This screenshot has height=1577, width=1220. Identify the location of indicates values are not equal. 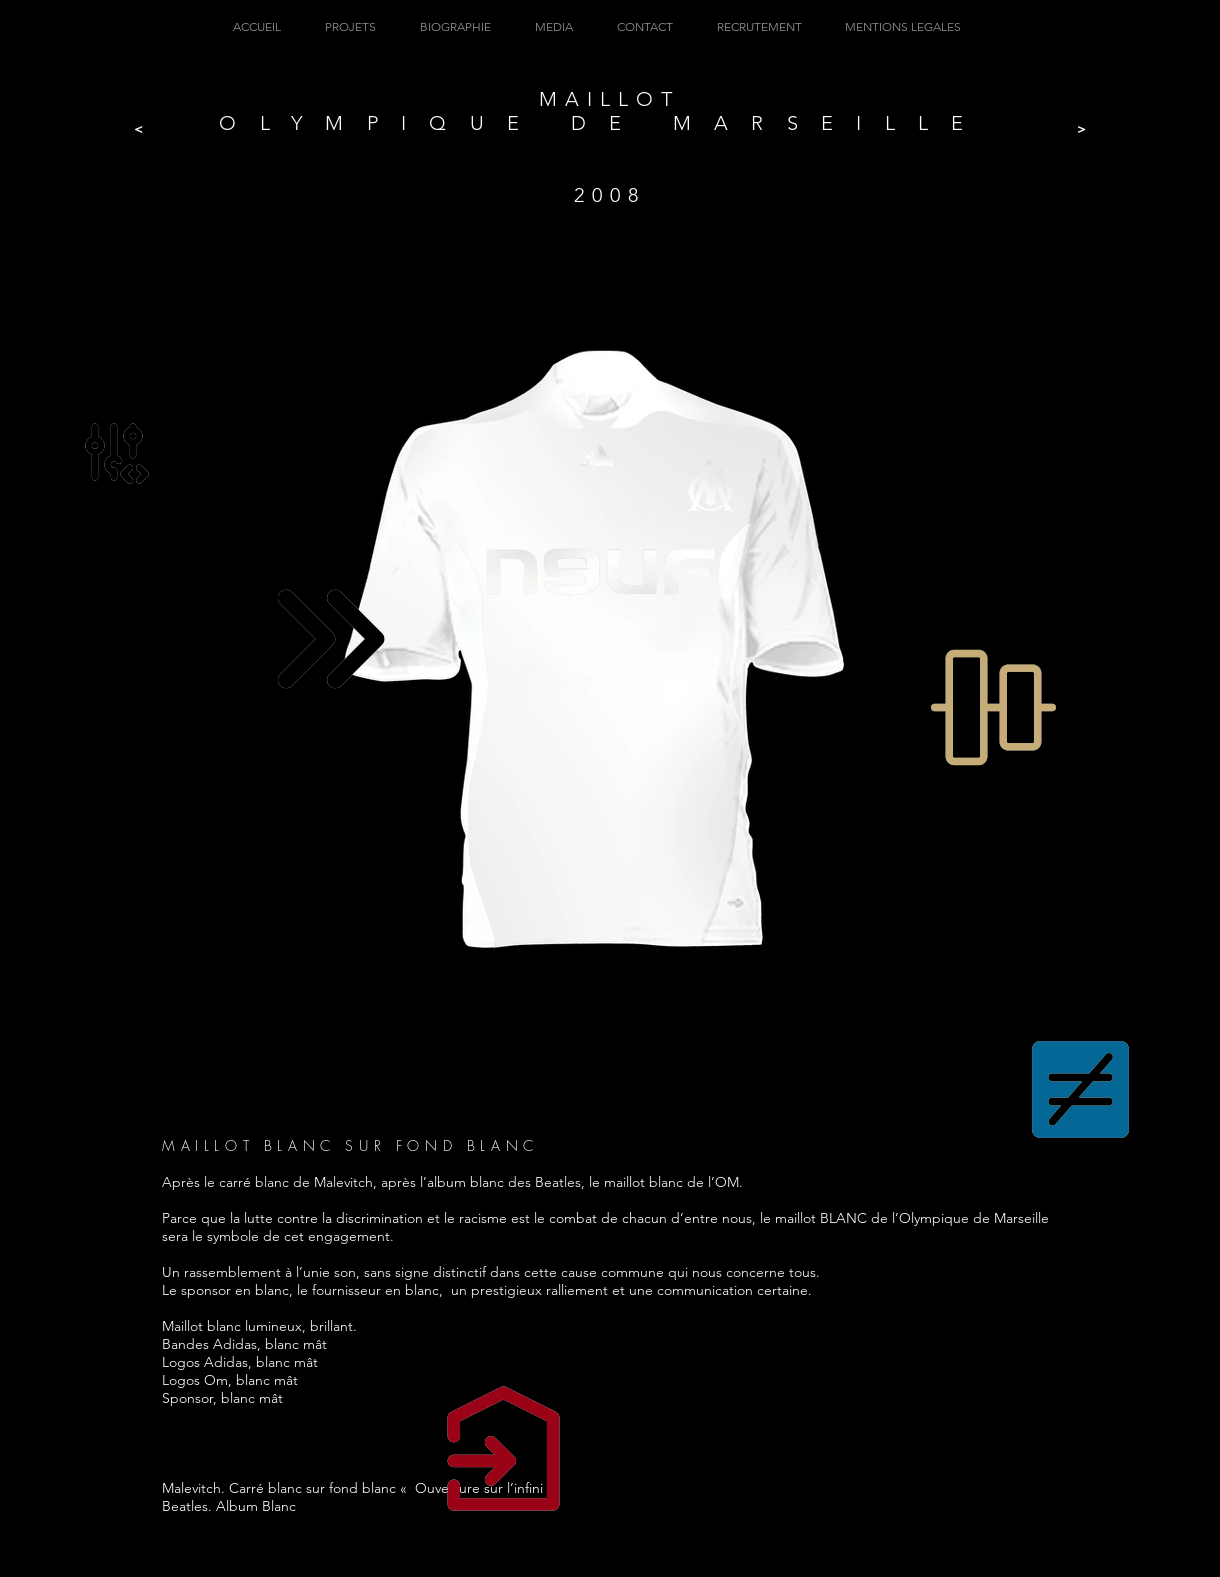
(1080, 1089).